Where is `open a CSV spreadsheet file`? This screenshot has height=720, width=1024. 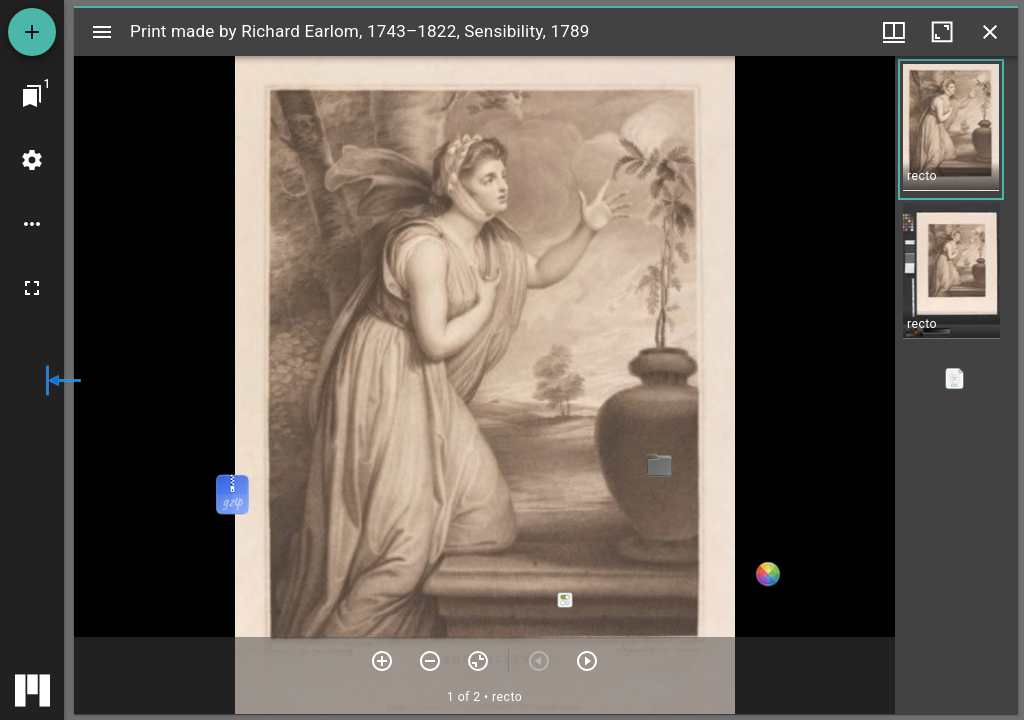
open a CSV spreadsheet file is located at coordinates (954, 378).